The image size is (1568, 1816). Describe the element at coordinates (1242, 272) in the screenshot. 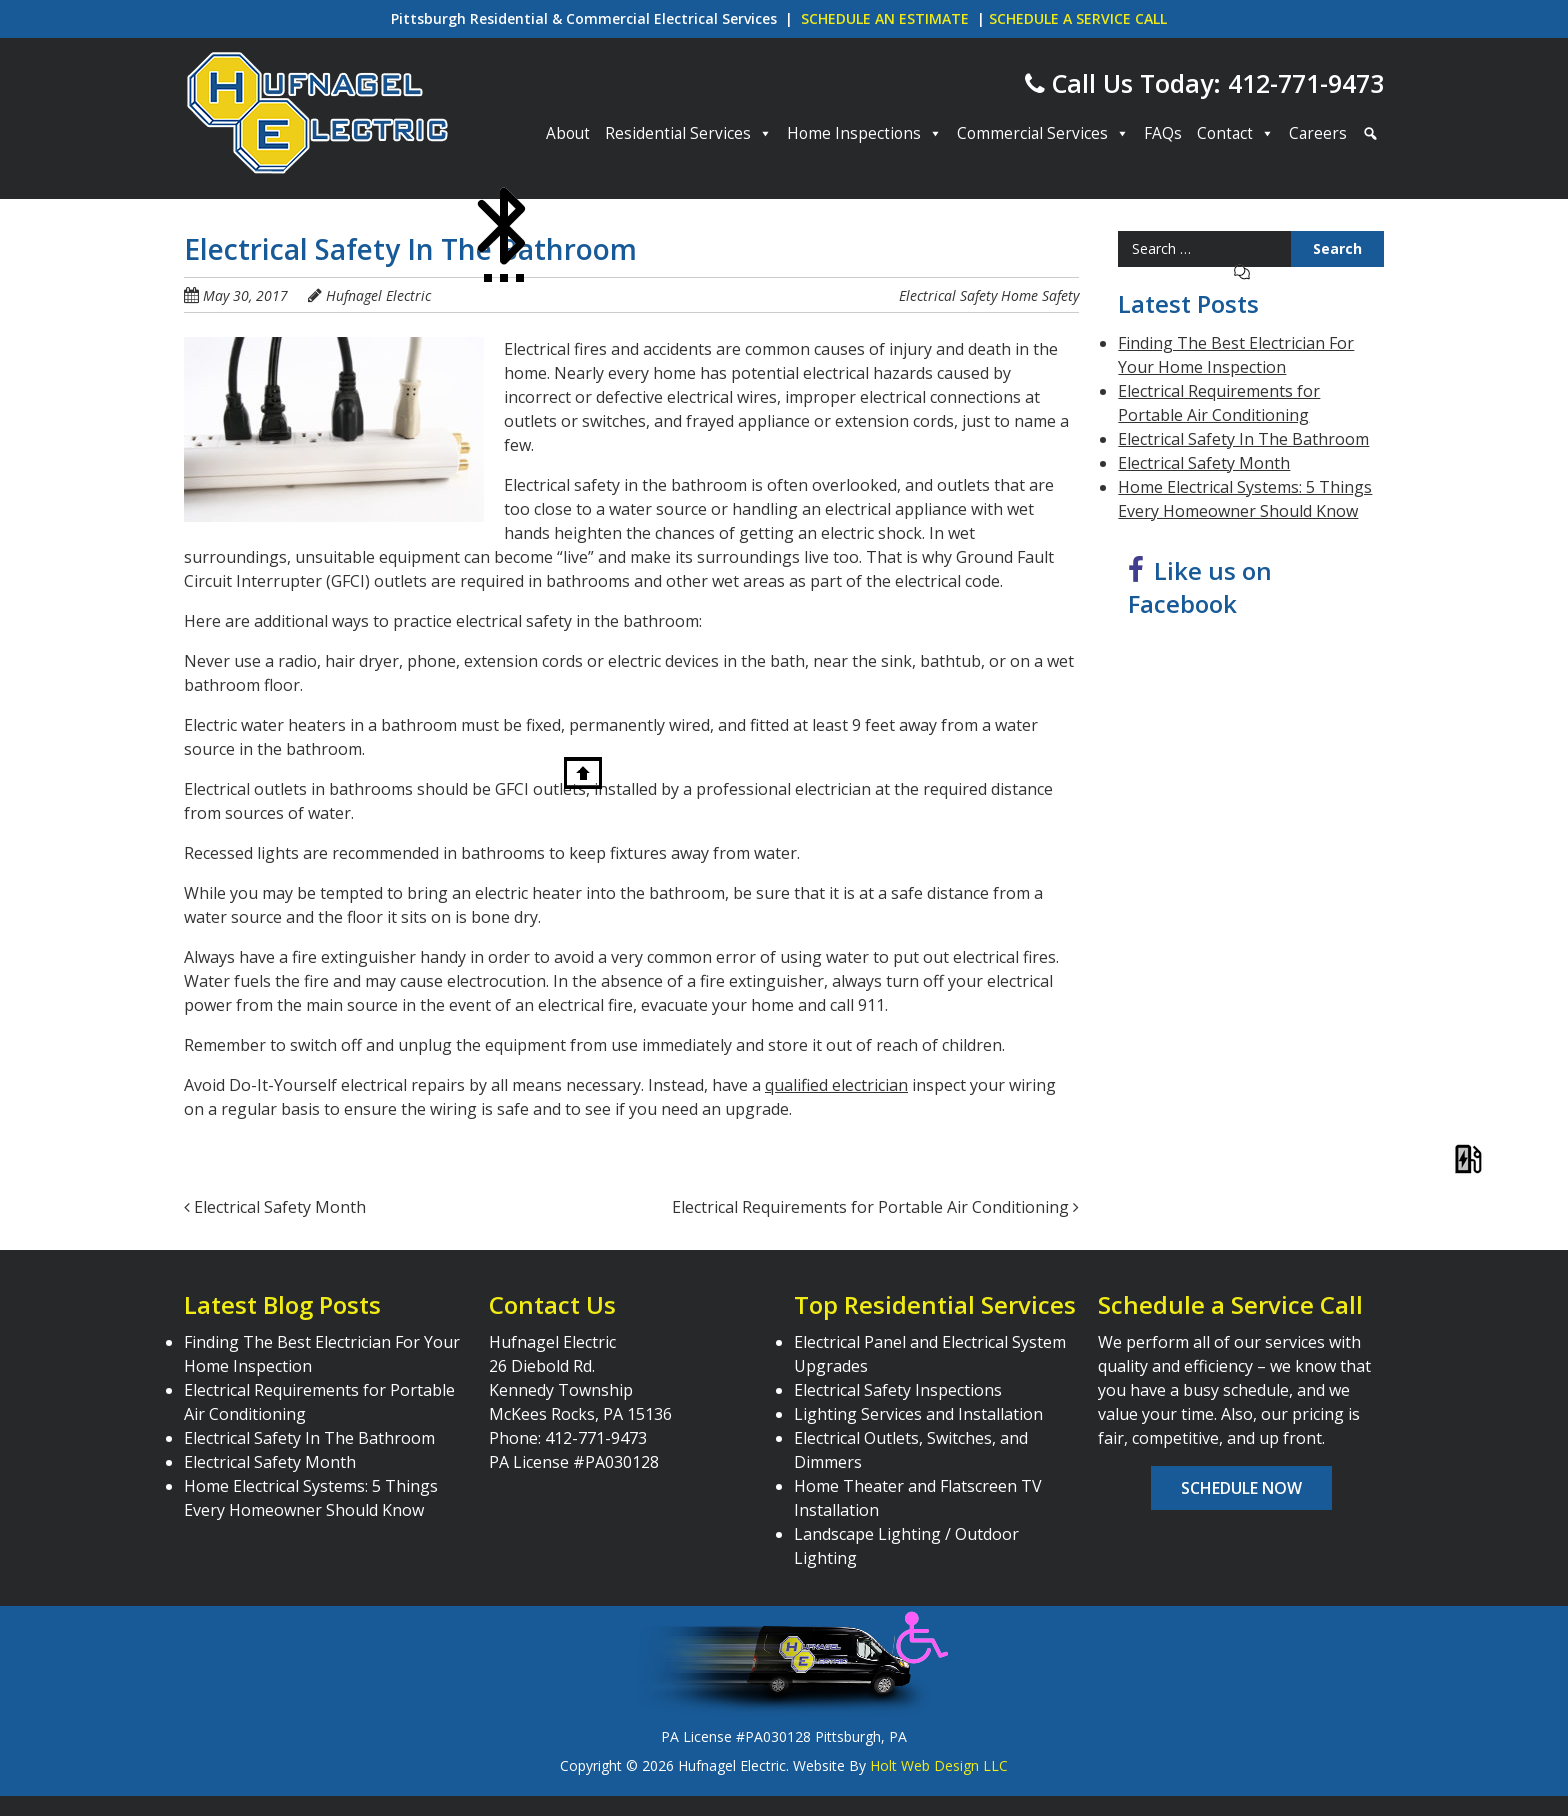

I see `open your conversations` at that location.